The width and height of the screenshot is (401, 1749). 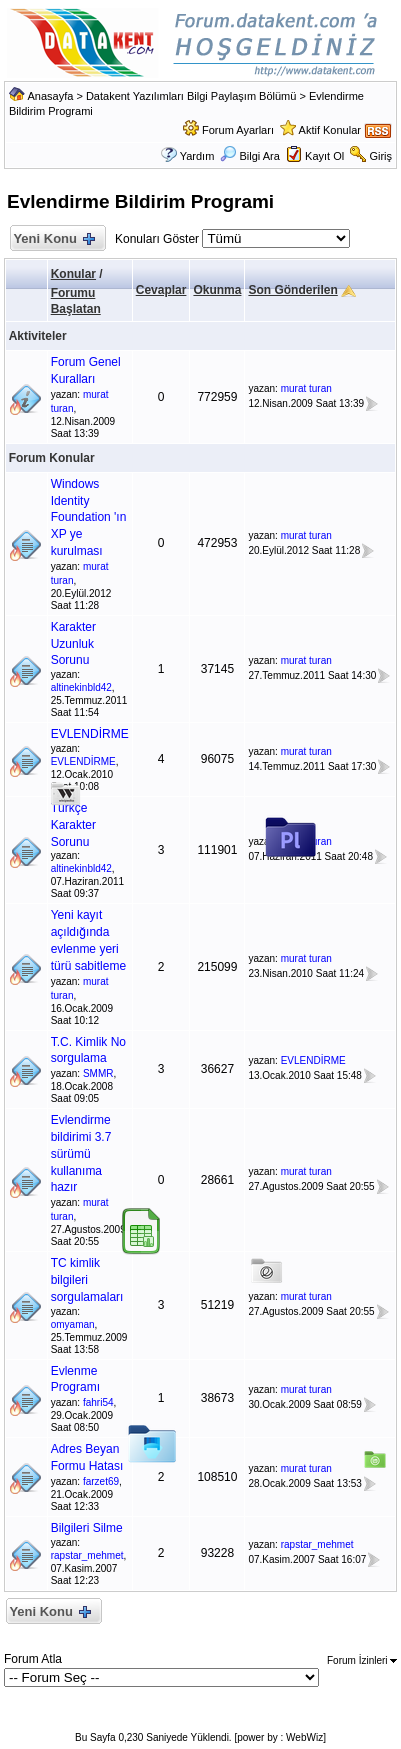 I want to click on open a spreadsheet template file, so click(x=141, y=1231).